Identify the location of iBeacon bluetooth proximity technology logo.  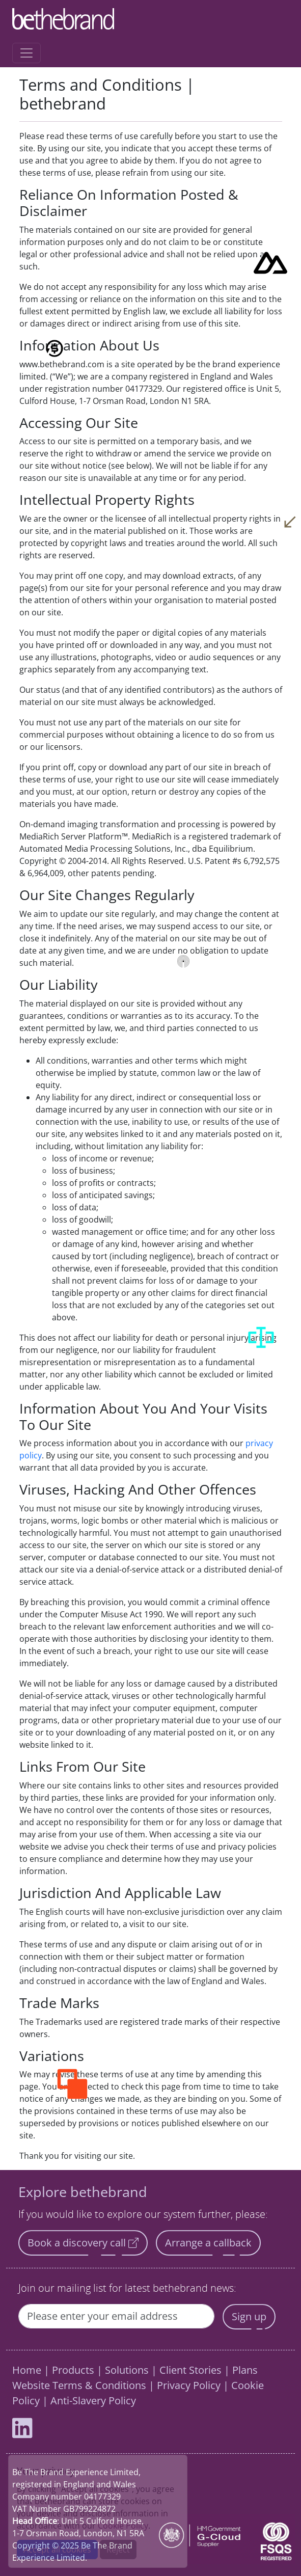
(183, 961).